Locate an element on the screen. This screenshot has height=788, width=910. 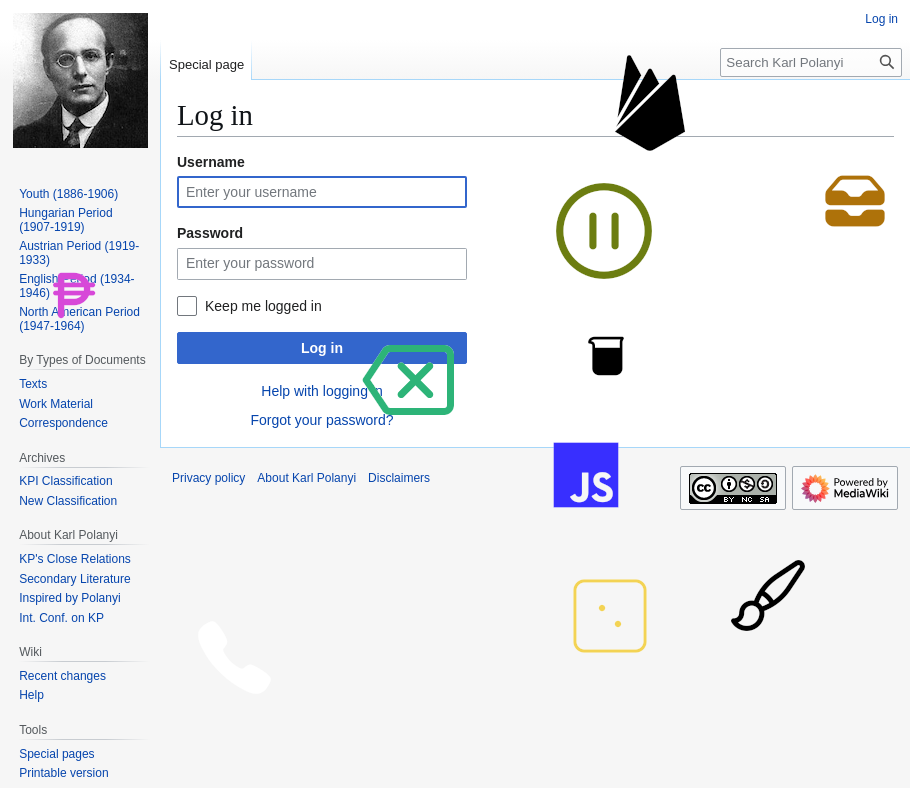
access drawing or painting tools is located at coordinates (769, 595).